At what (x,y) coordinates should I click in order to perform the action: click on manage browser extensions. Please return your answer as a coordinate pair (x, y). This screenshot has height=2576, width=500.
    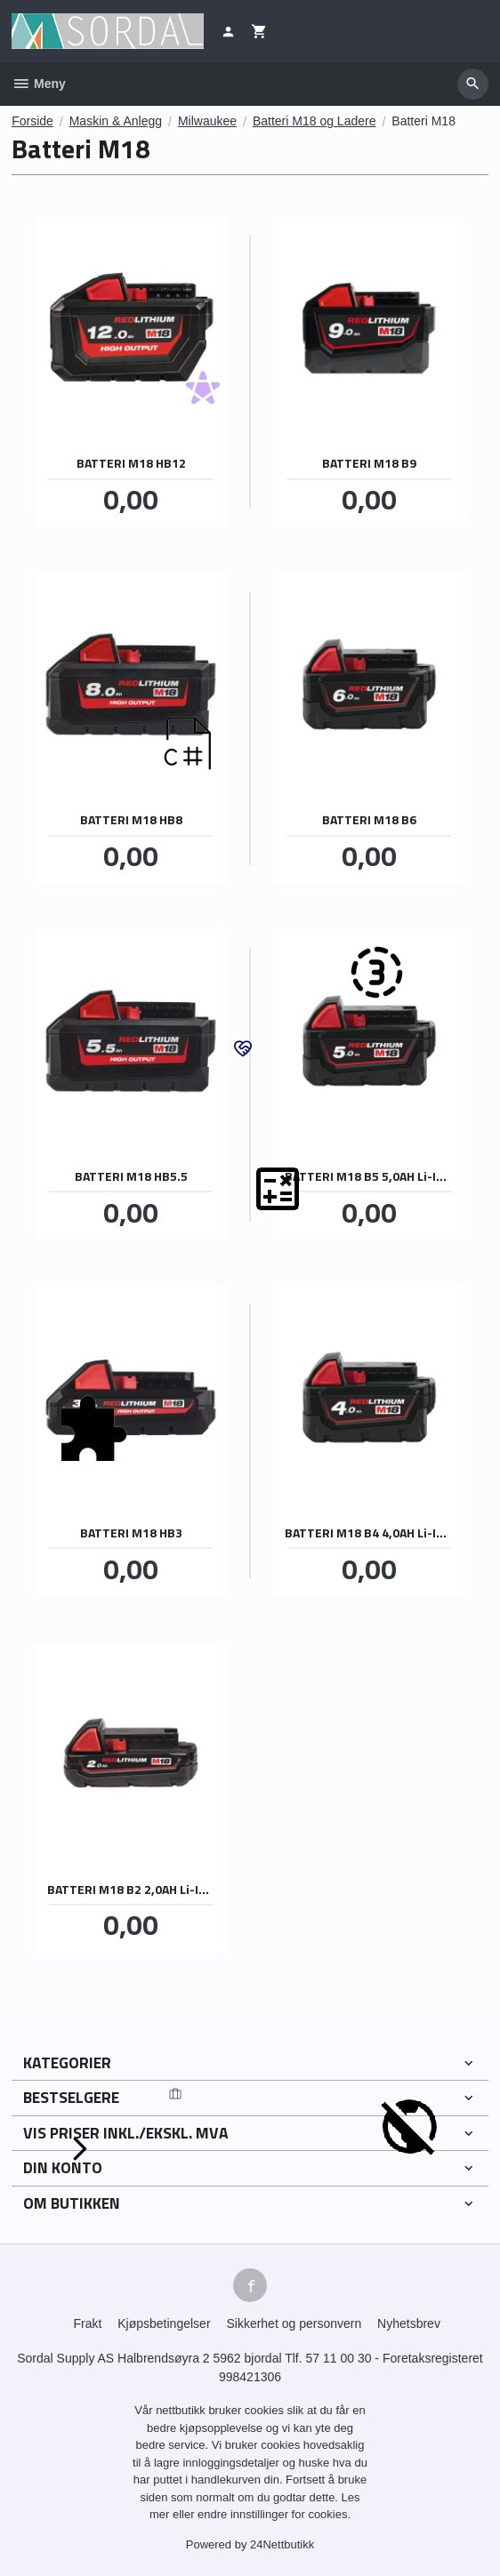
    Looking at the image, I should click on (93, 1430).